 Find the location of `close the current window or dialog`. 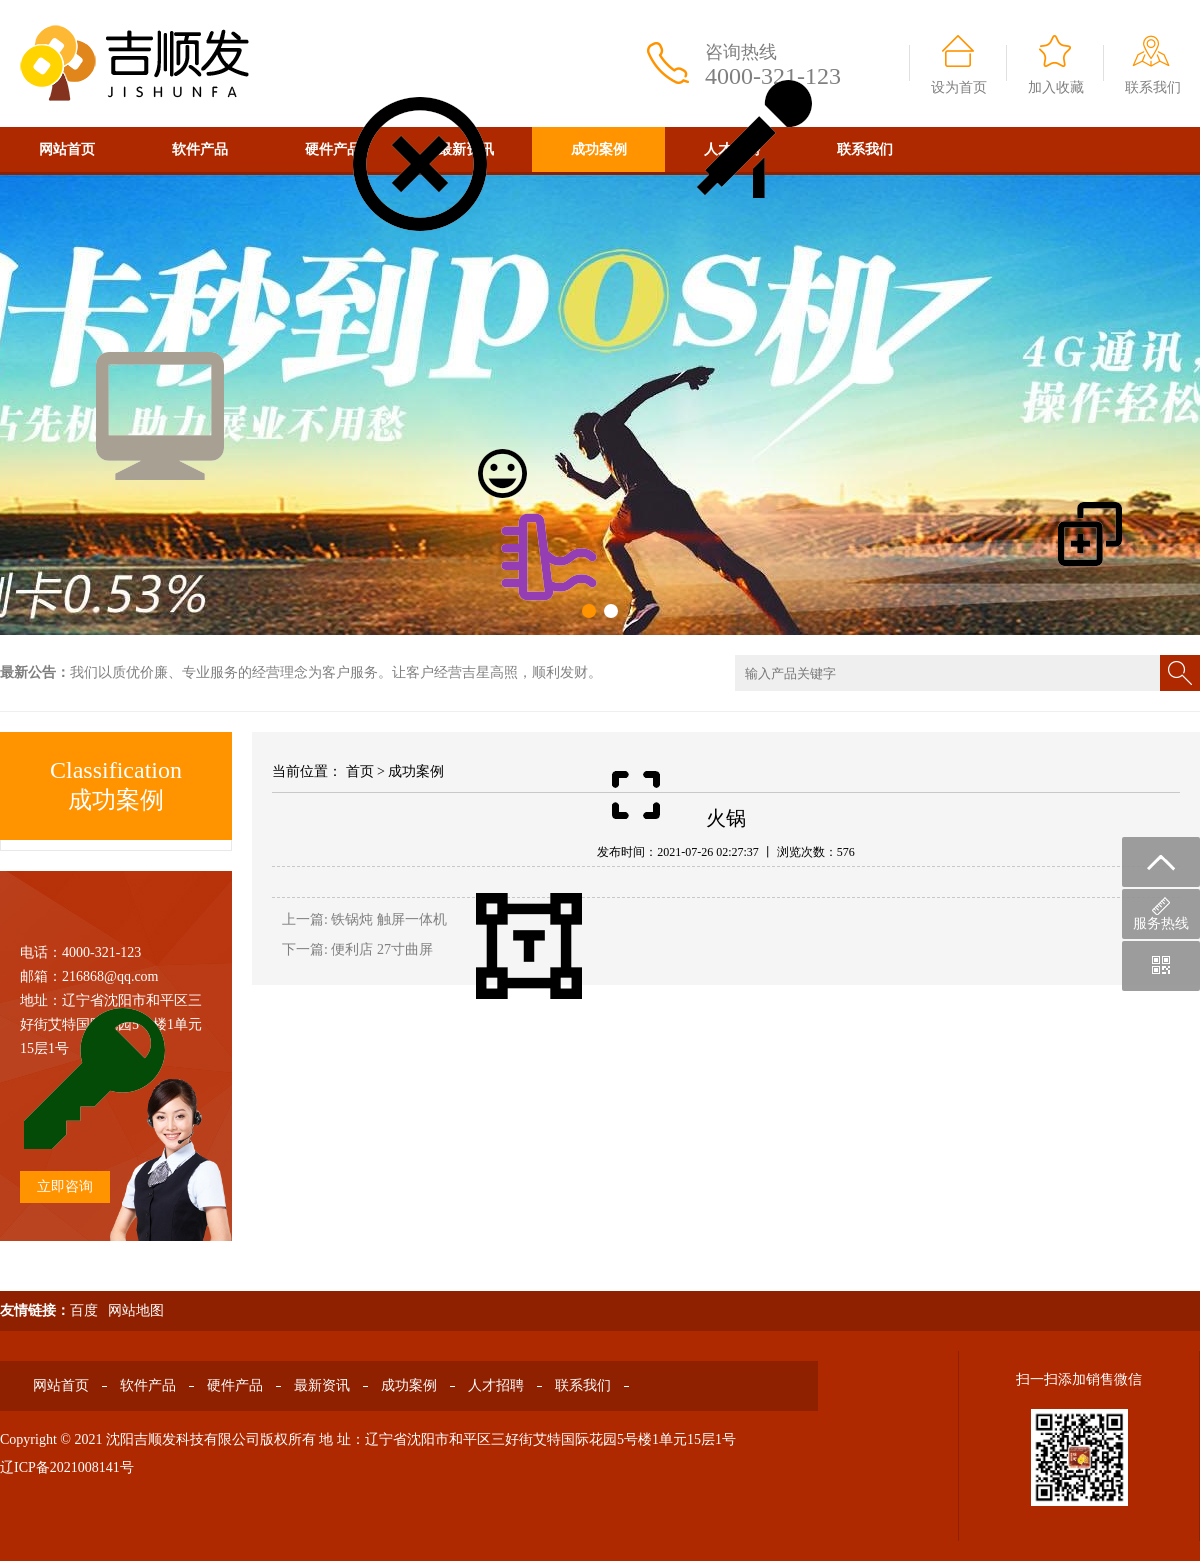

close the current window or dialog is located at coordinates (420, 164).